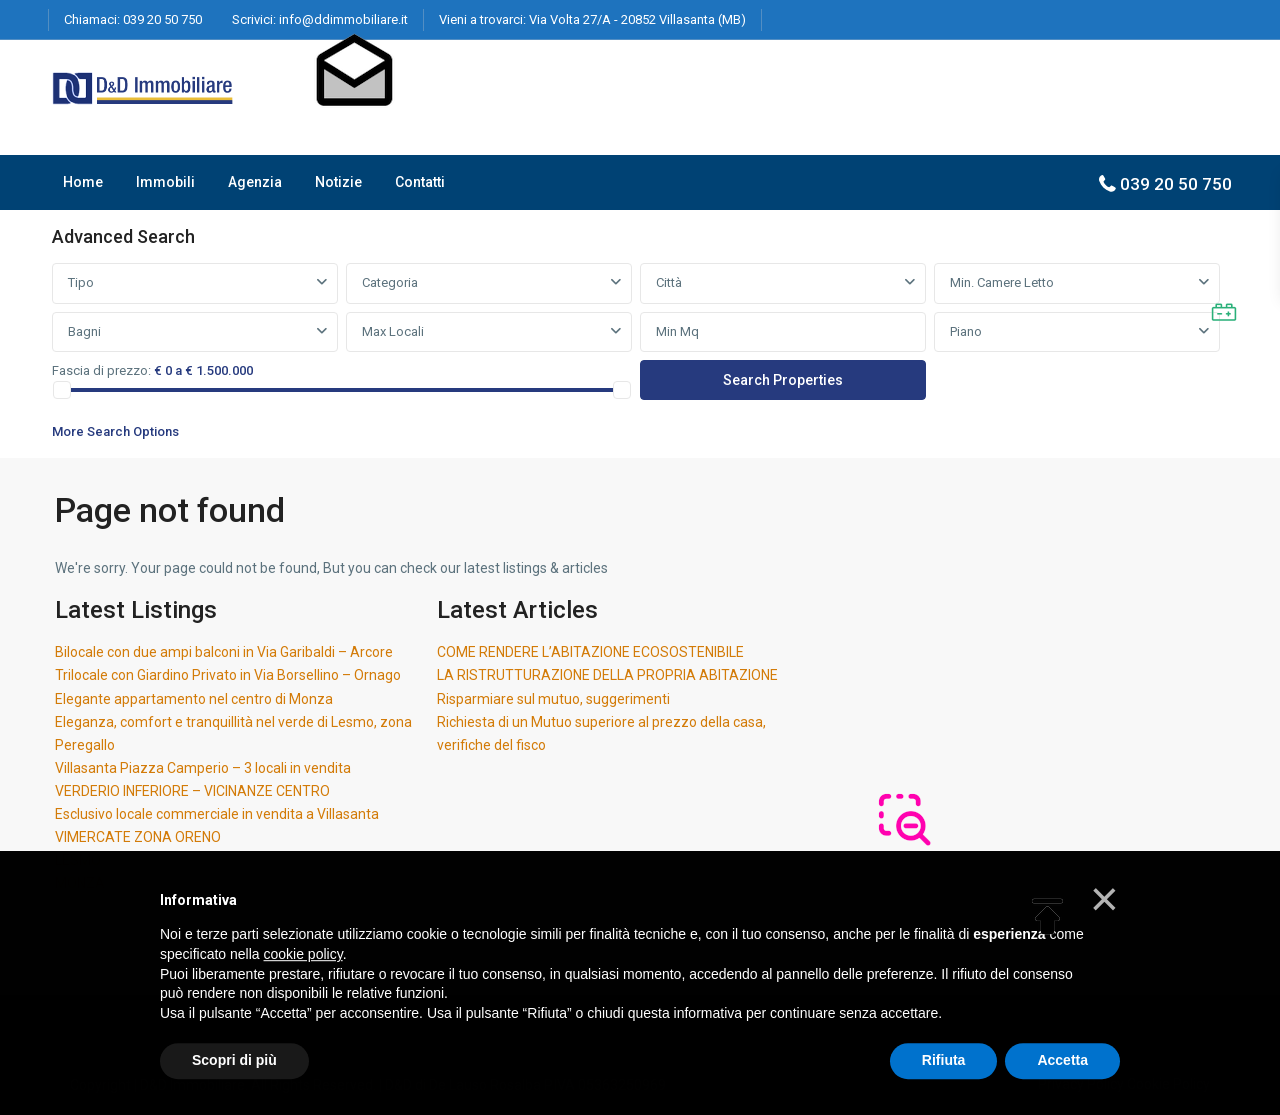 The image size is (1280, 1115). I want to click on publish or upload content, so click(1047, 916).